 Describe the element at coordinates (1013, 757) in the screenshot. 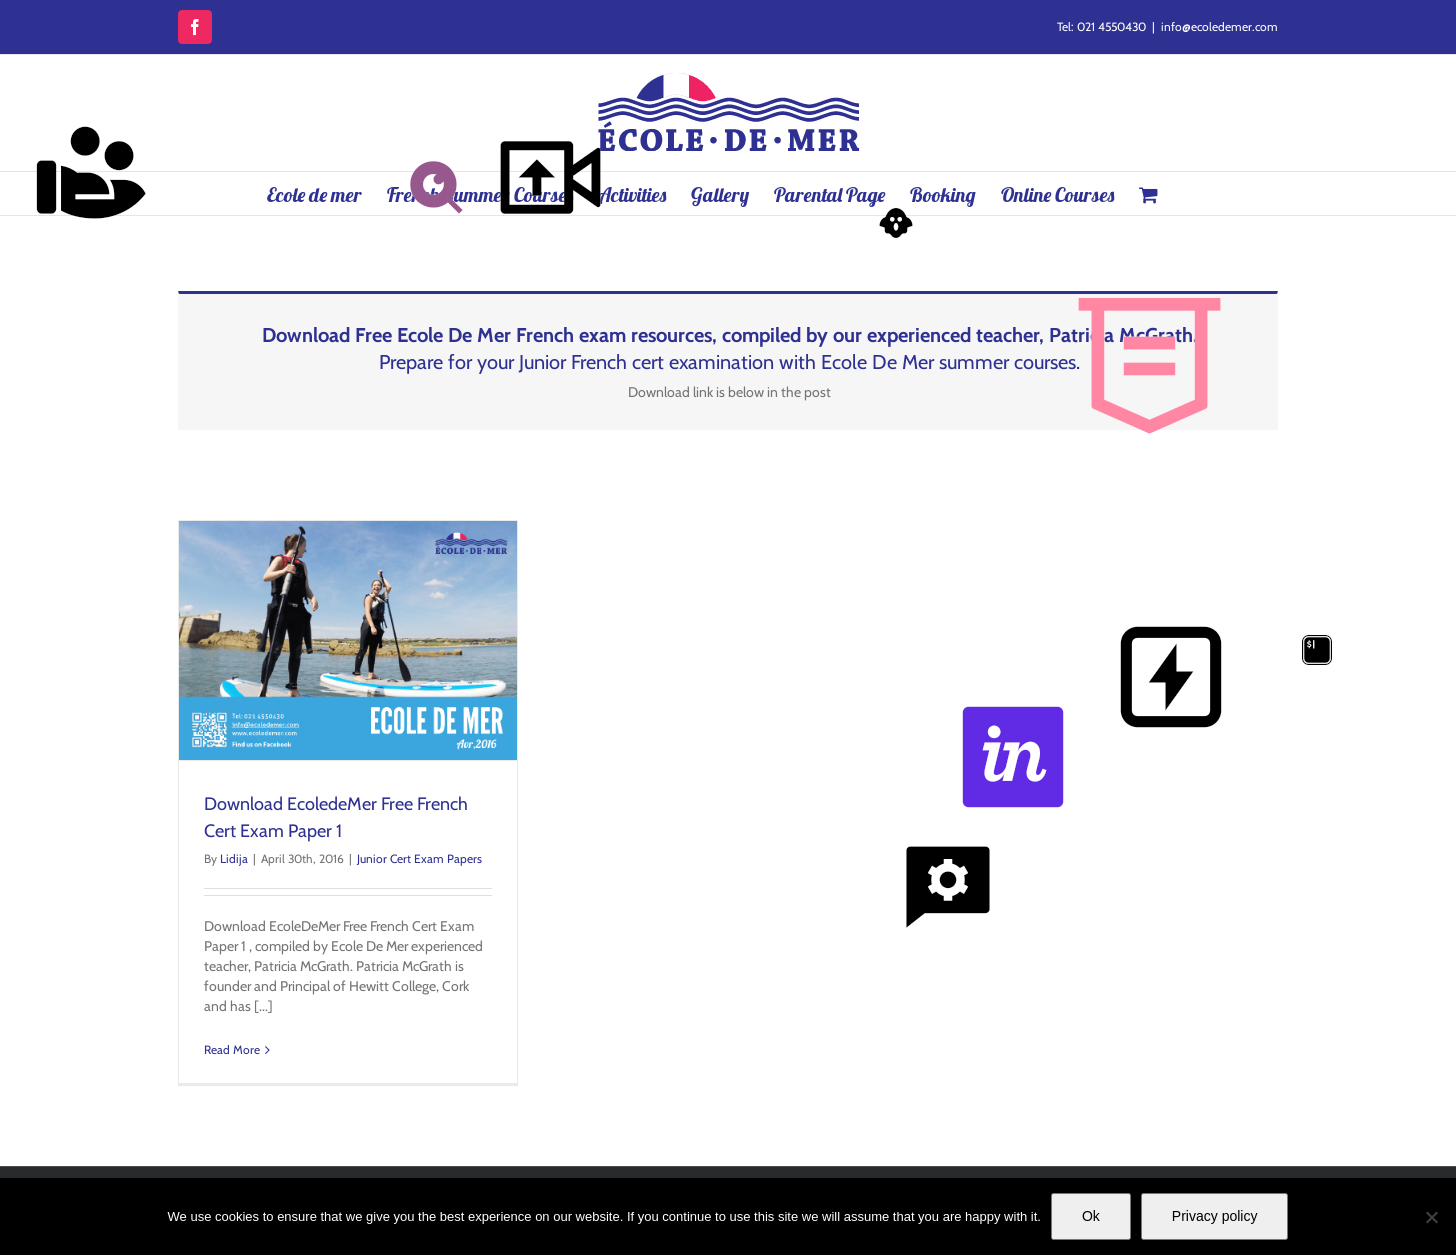

I see `open InVision app` at that location.